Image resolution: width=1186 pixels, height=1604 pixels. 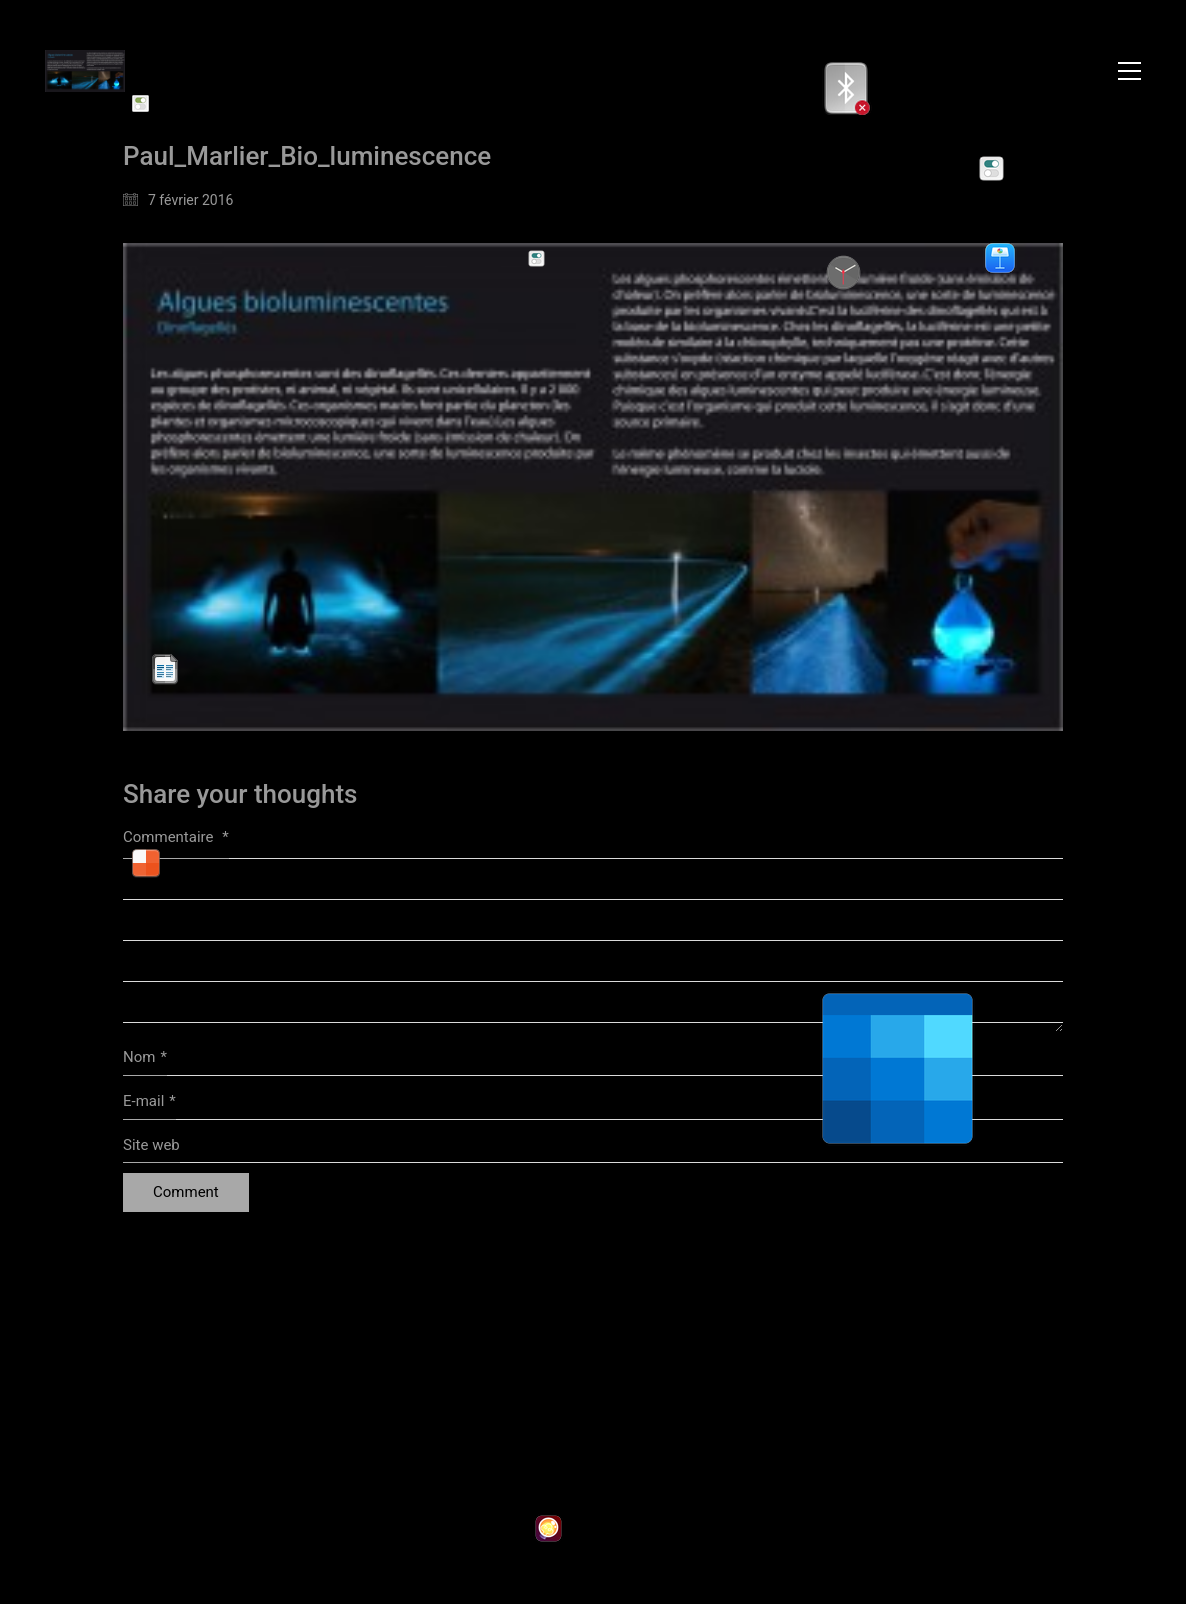 What do you see at coordinates (991, 168) in the screenshot?
I see `open desktop preferences or settings` at bounding box center [991, 168].